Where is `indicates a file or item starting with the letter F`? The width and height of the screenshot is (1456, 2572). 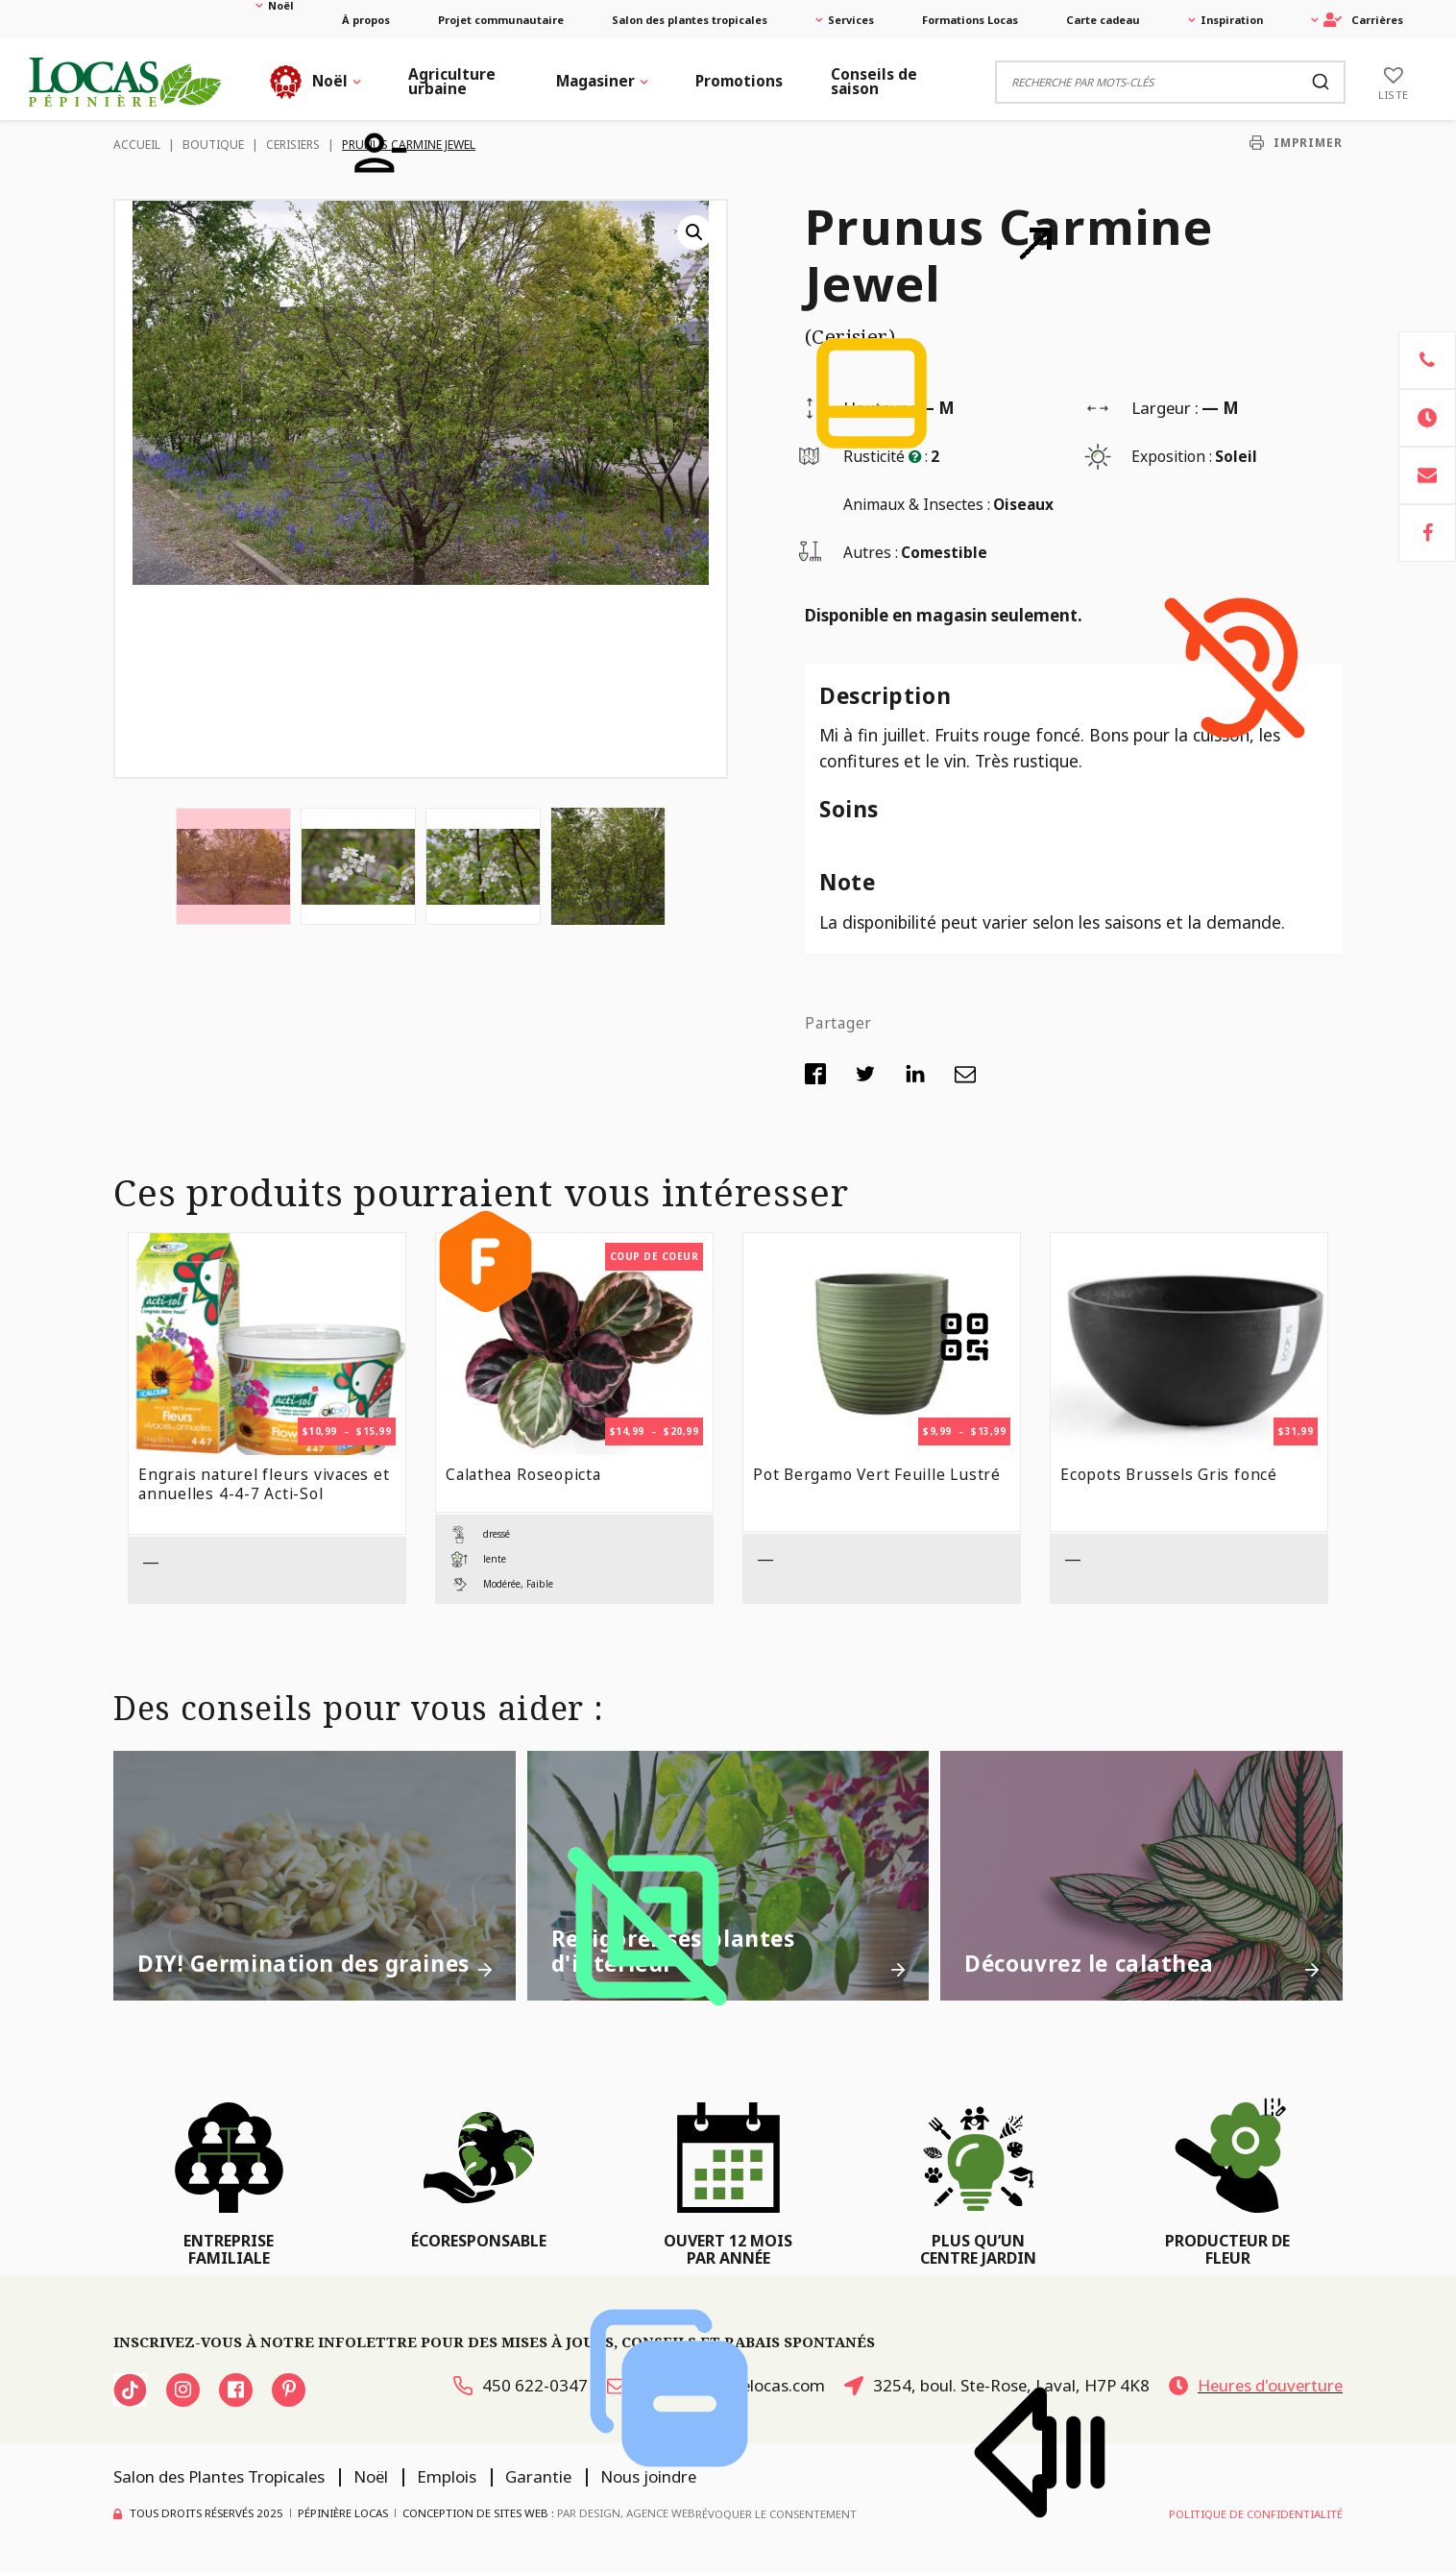 indicates a file or item starting with the letter F is located at coordinates (485, 1261).